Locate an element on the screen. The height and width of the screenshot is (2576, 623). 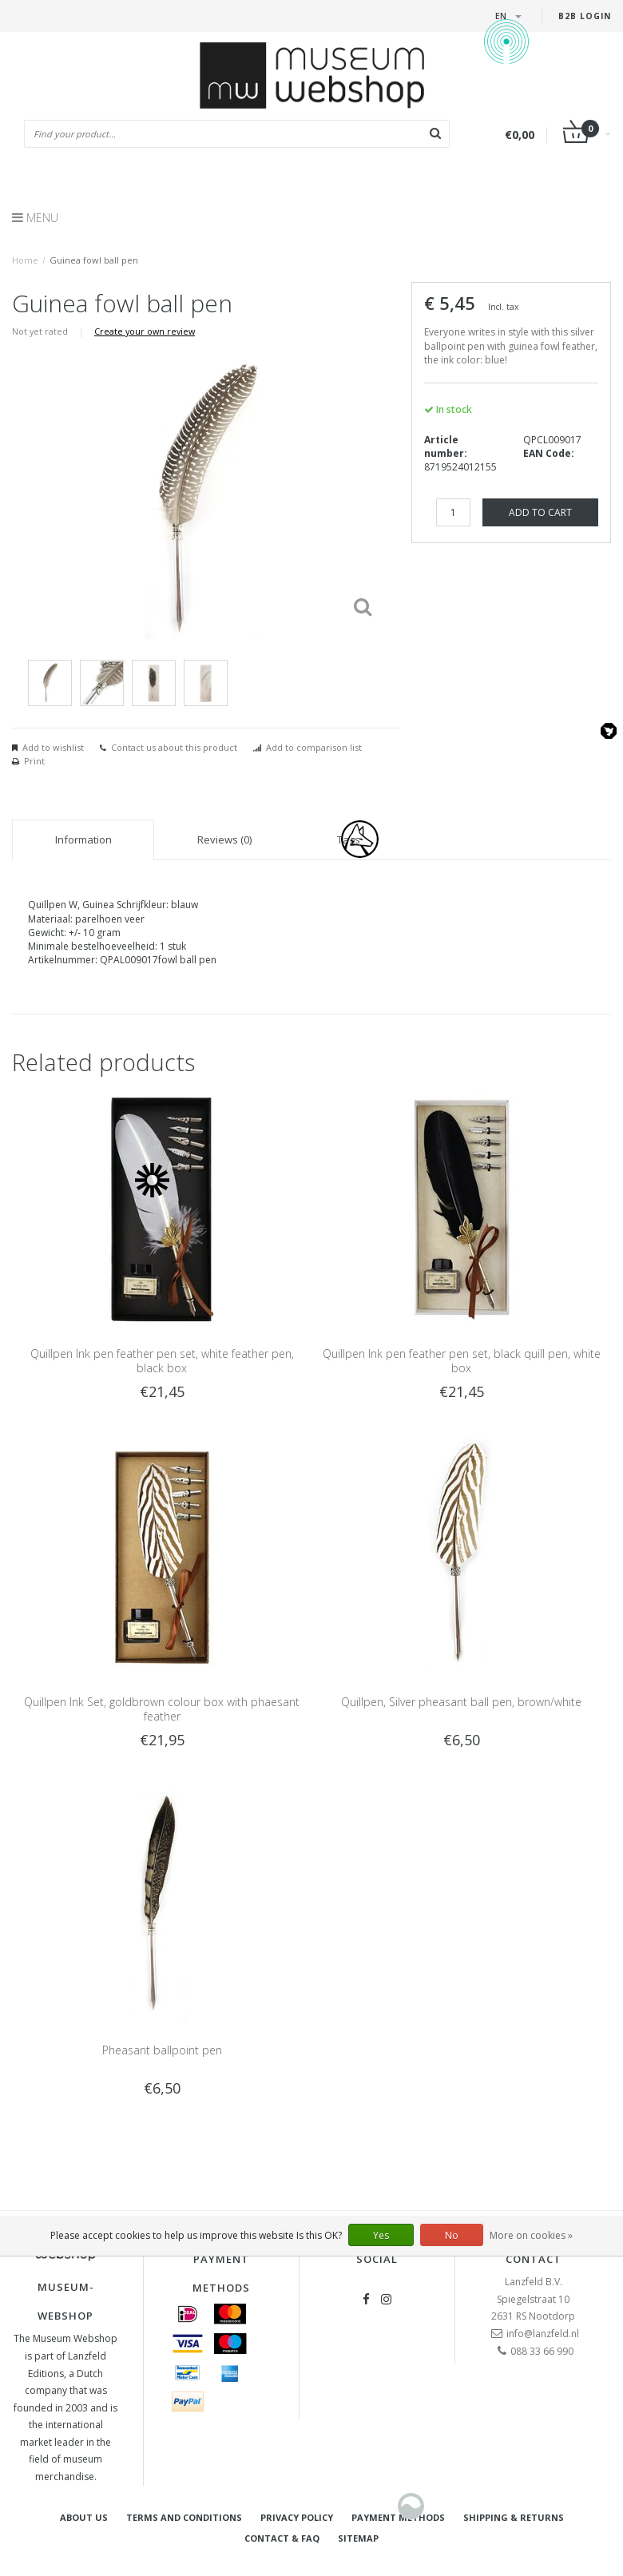
open loom video messaging app is located at coordinates (152, 1180).